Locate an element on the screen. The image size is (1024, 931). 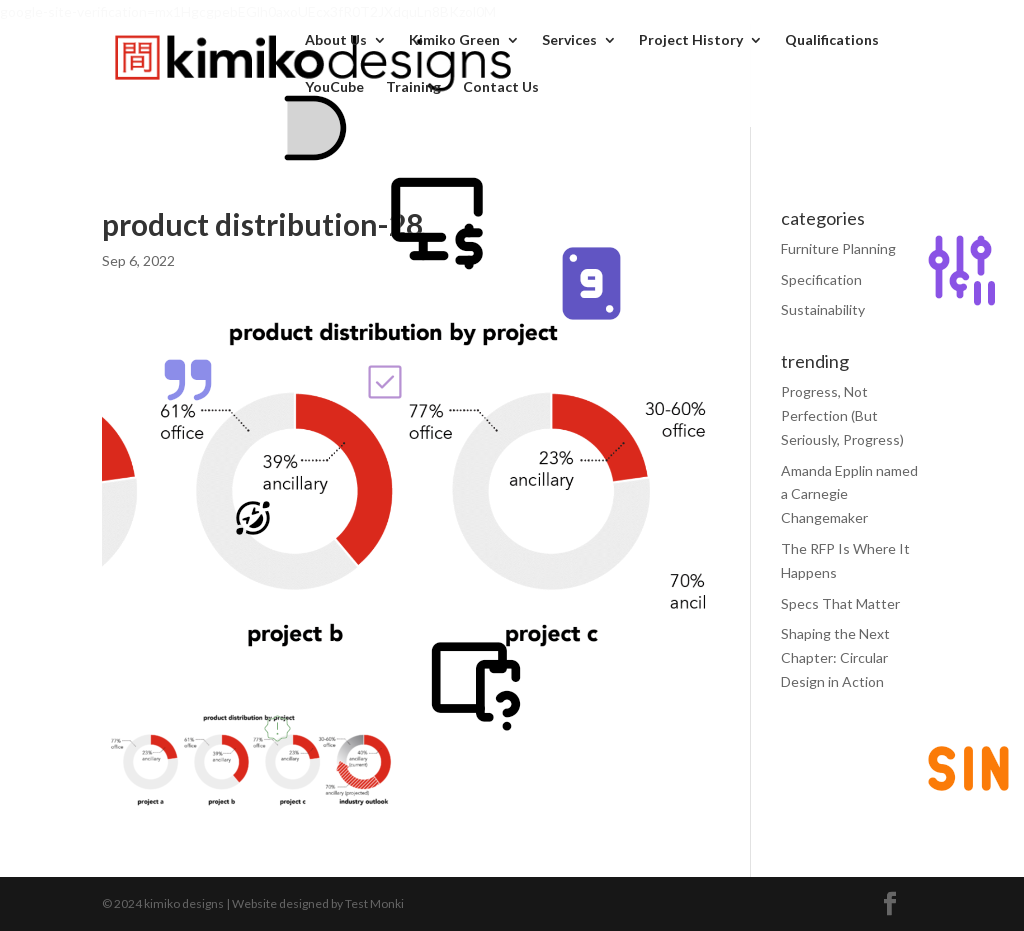
access sine function in calculator is located at coordinates (968, 768).